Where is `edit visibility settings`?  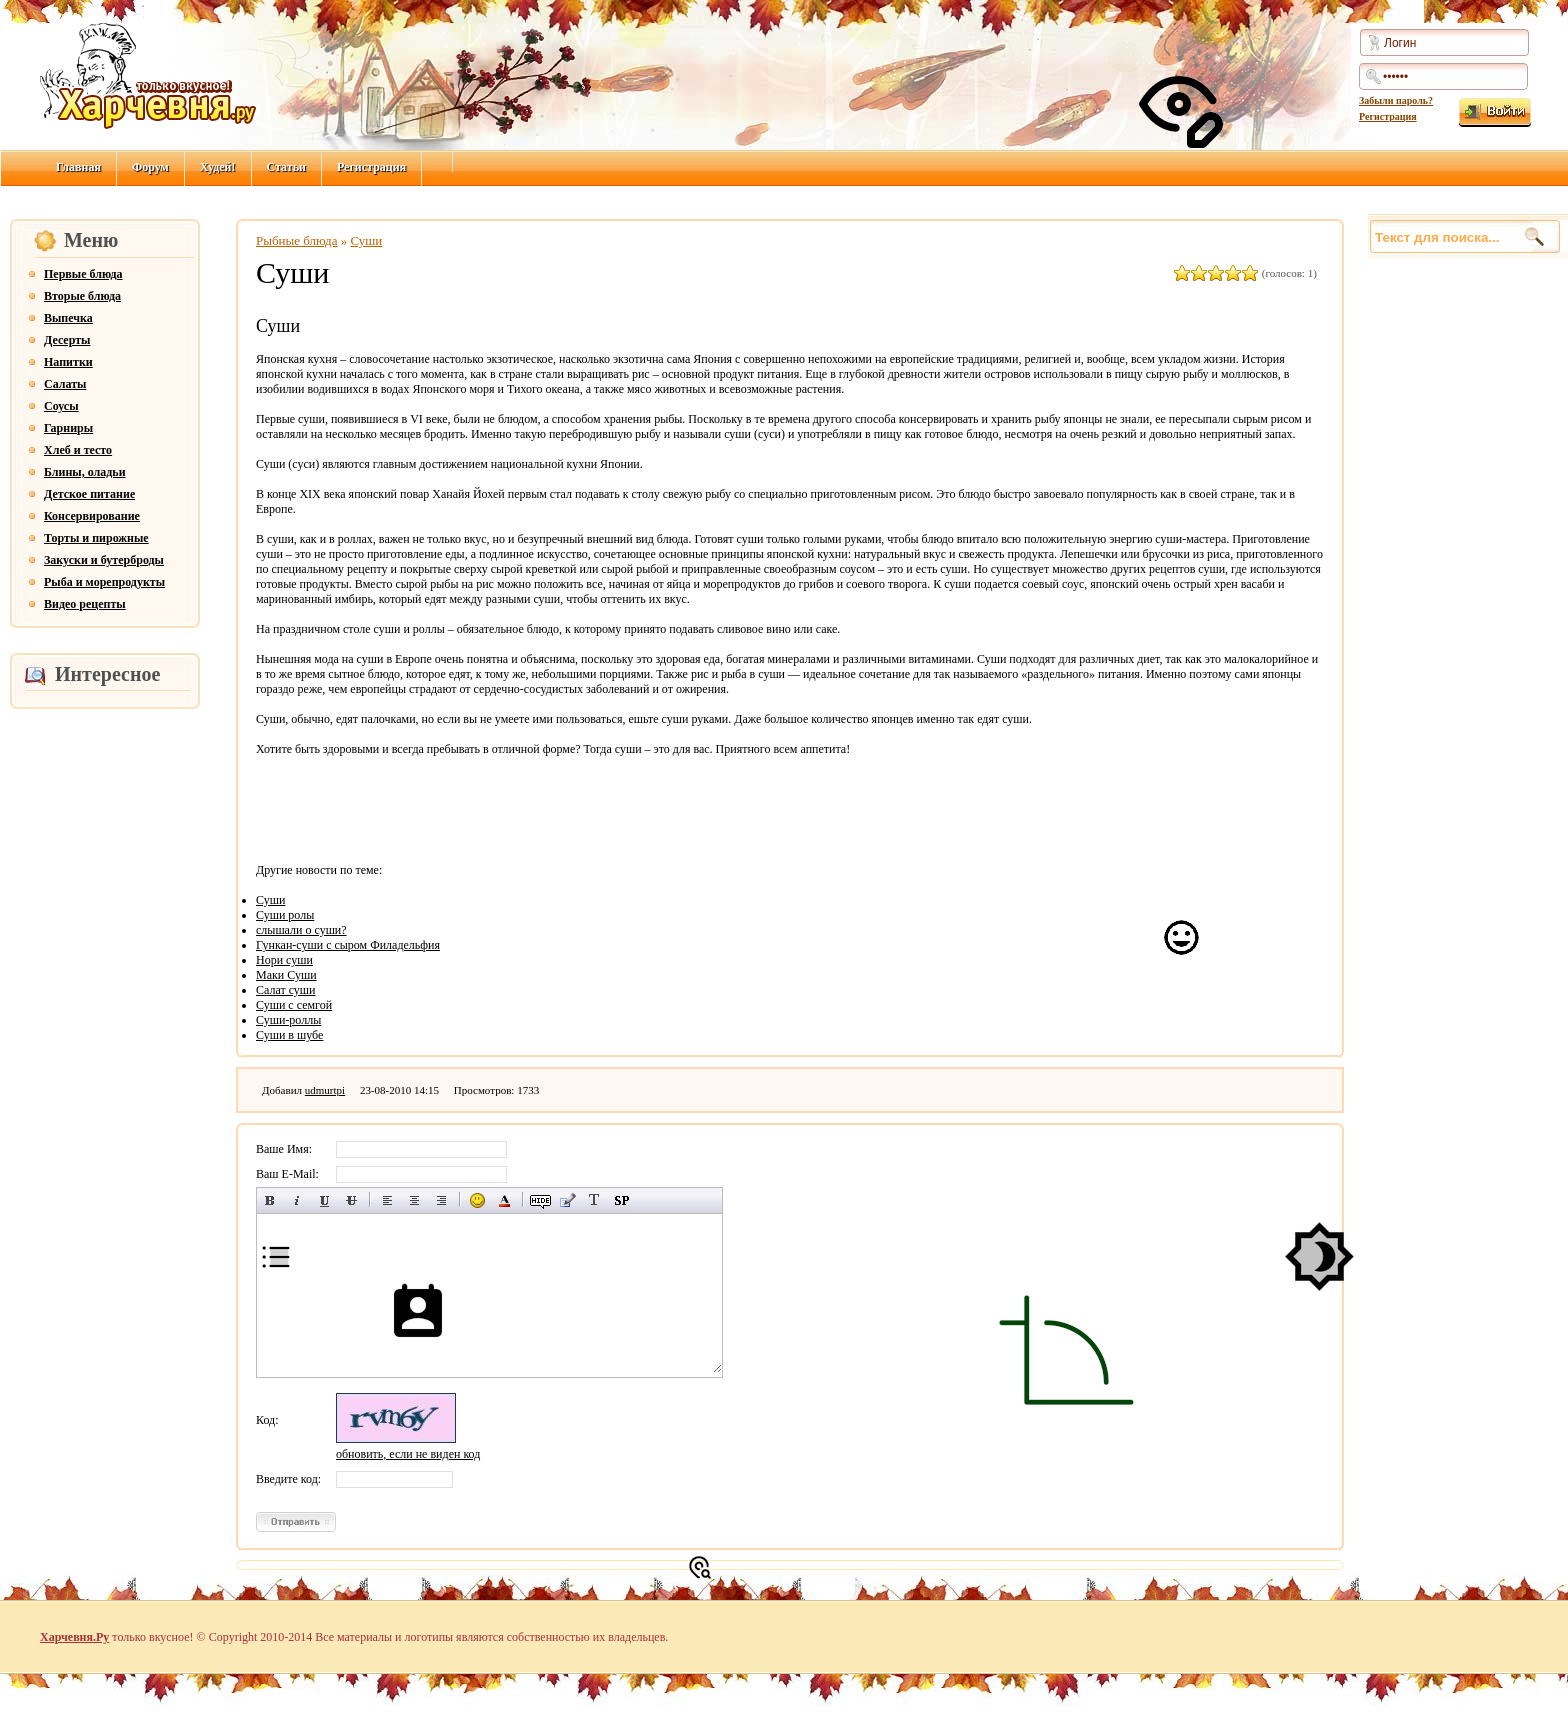 edit visibility settings is located at coordinates (1179, 104).